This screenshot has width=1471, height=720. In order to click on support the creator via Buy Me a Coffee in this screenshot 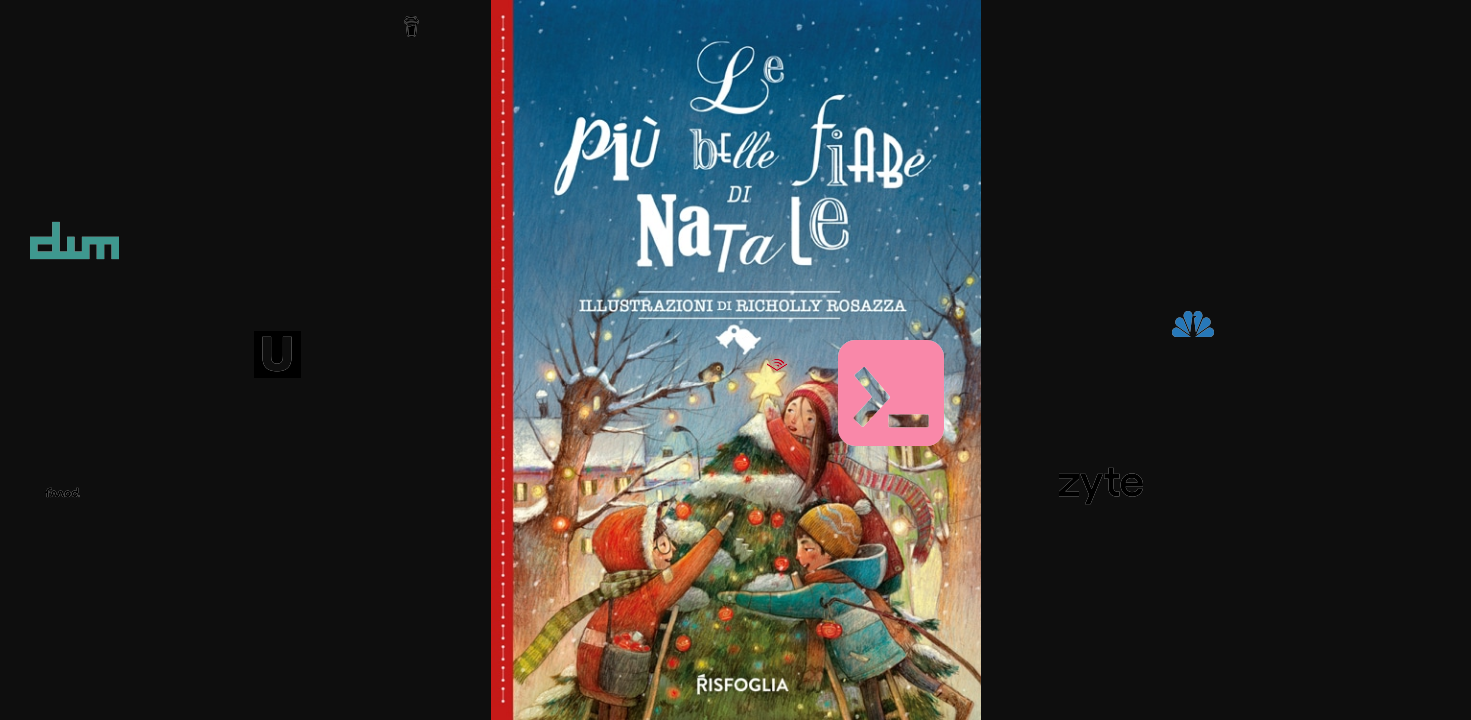, I will do `click(411, 26)`.